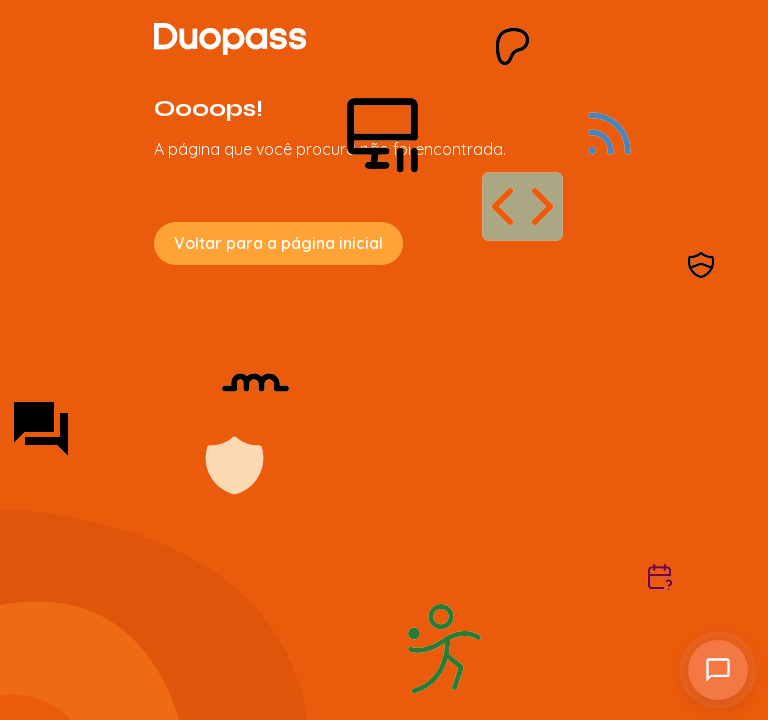  I want to click on pause media playback on desktop display, so click(382, 133).